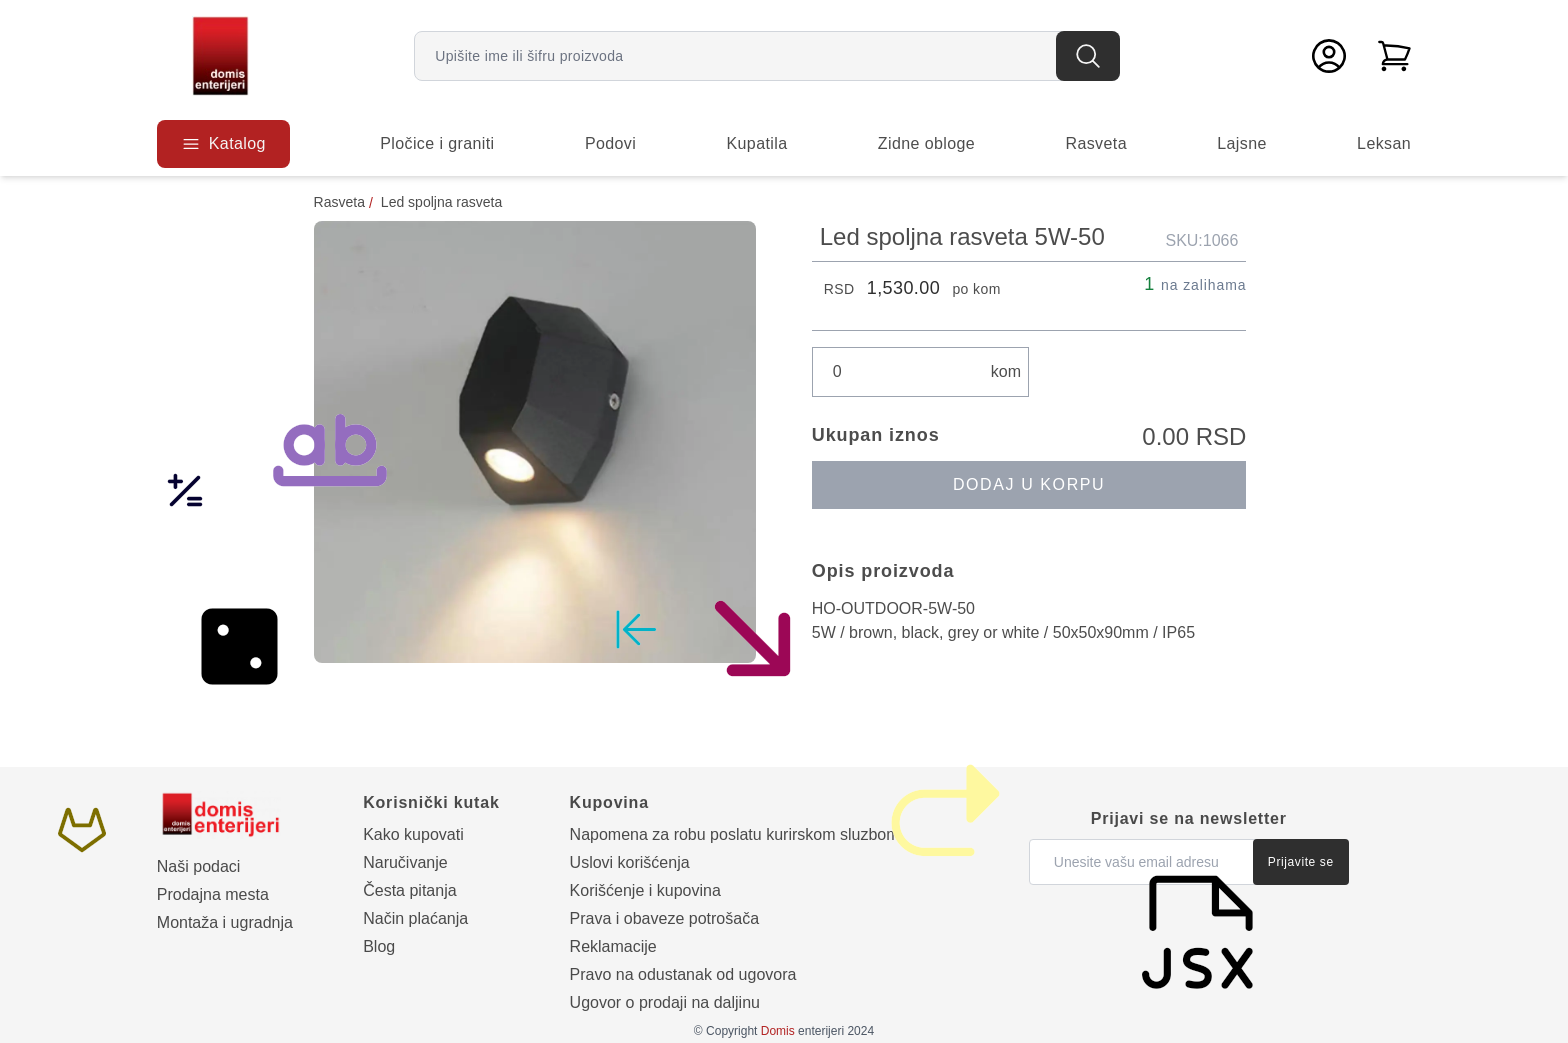  I want to click on indicates a random or chance-based action, so click(239, 646).